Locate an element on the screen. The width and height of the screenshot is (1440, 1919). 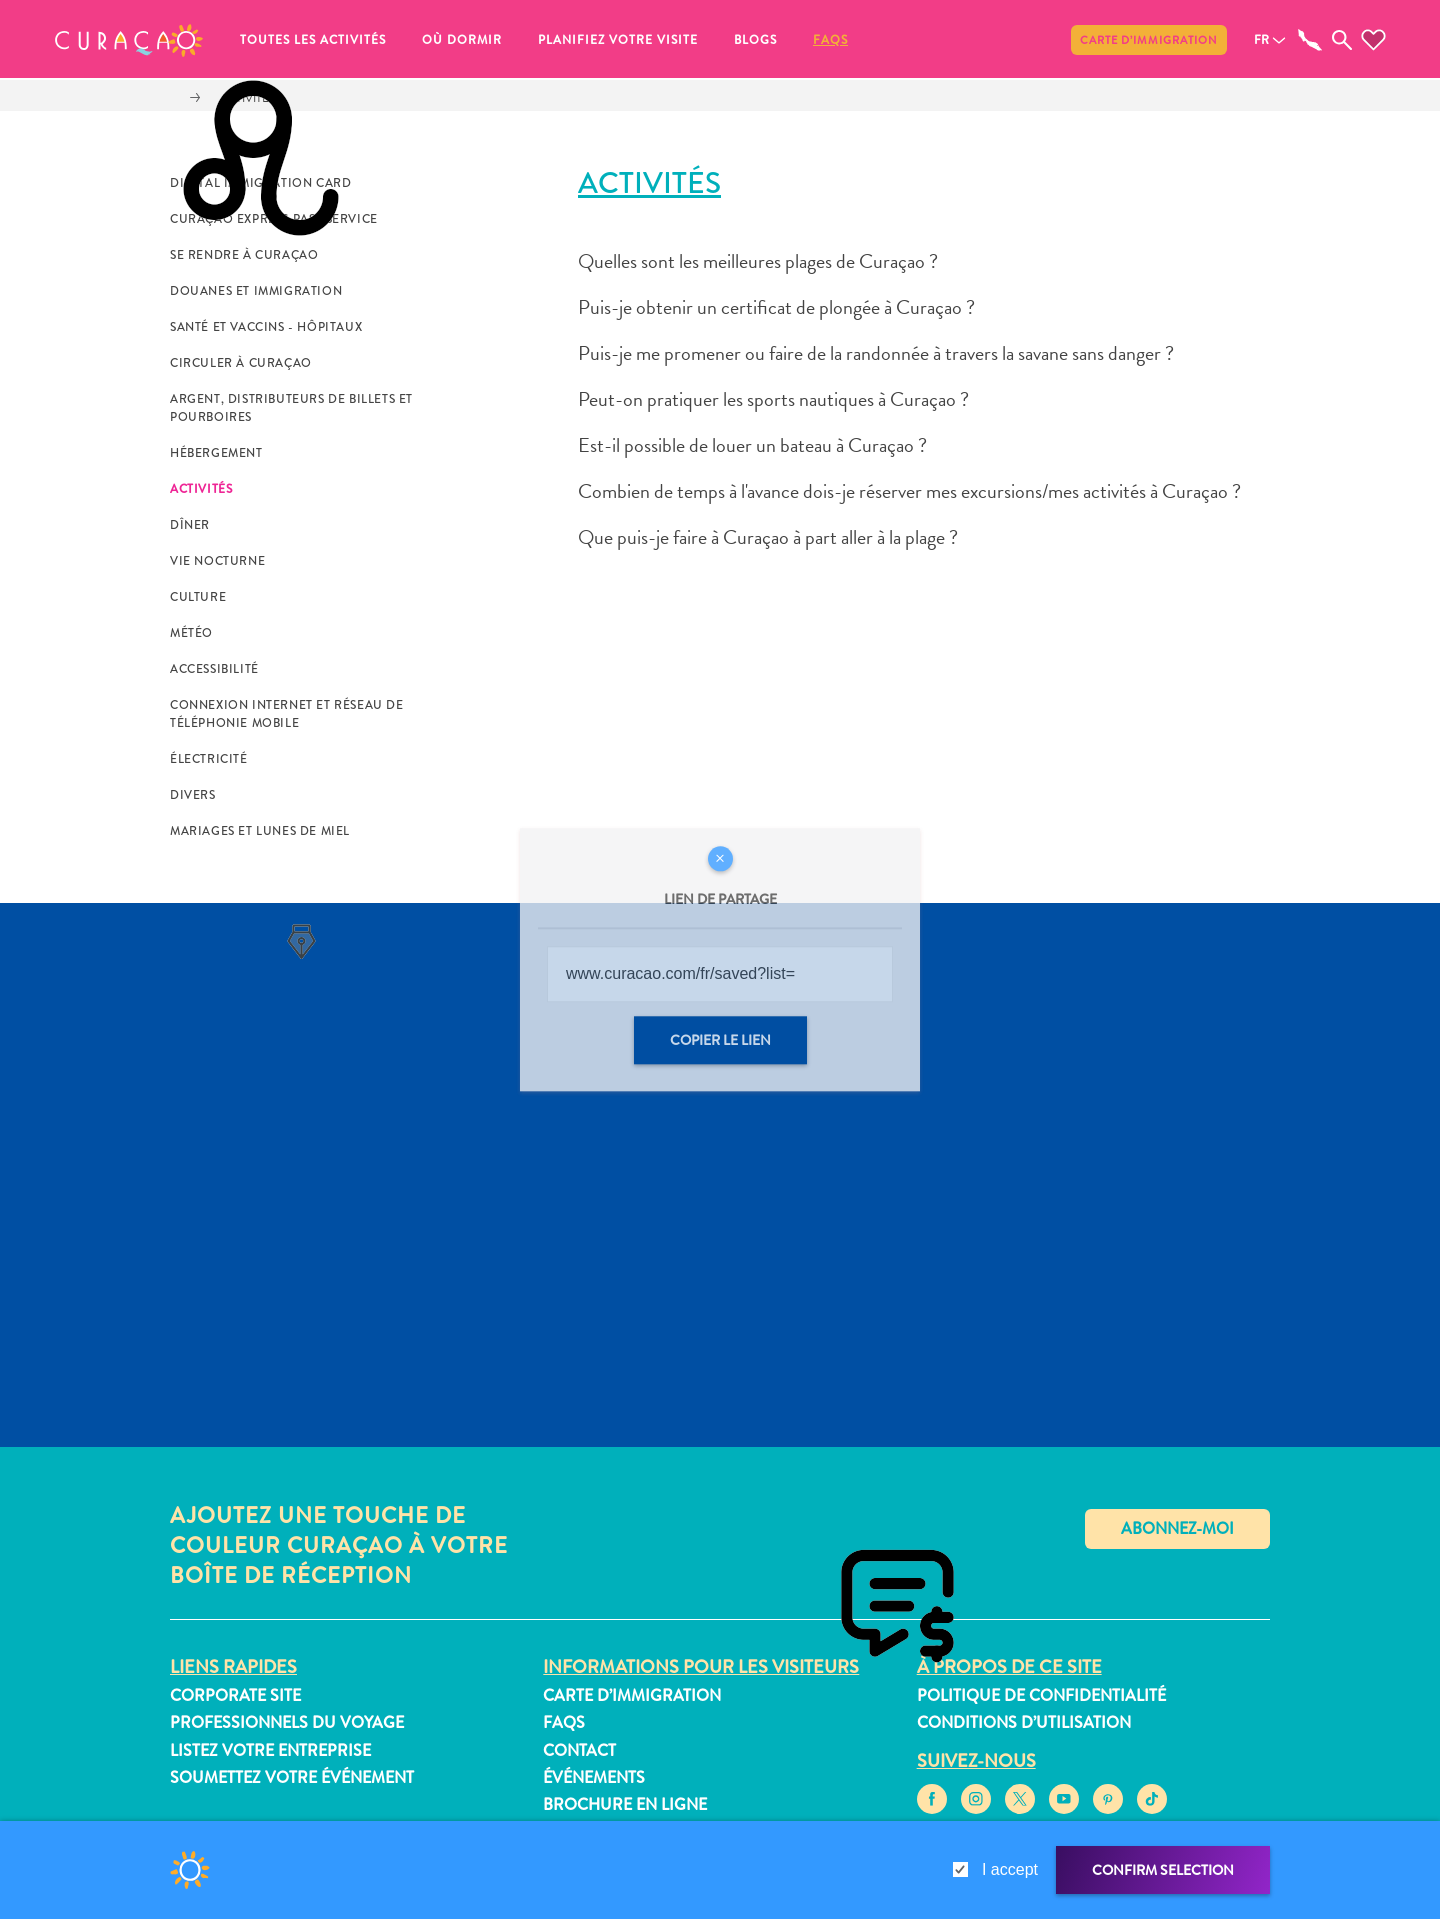
access drawing or illustration tools is located at coordinates (301, 940).